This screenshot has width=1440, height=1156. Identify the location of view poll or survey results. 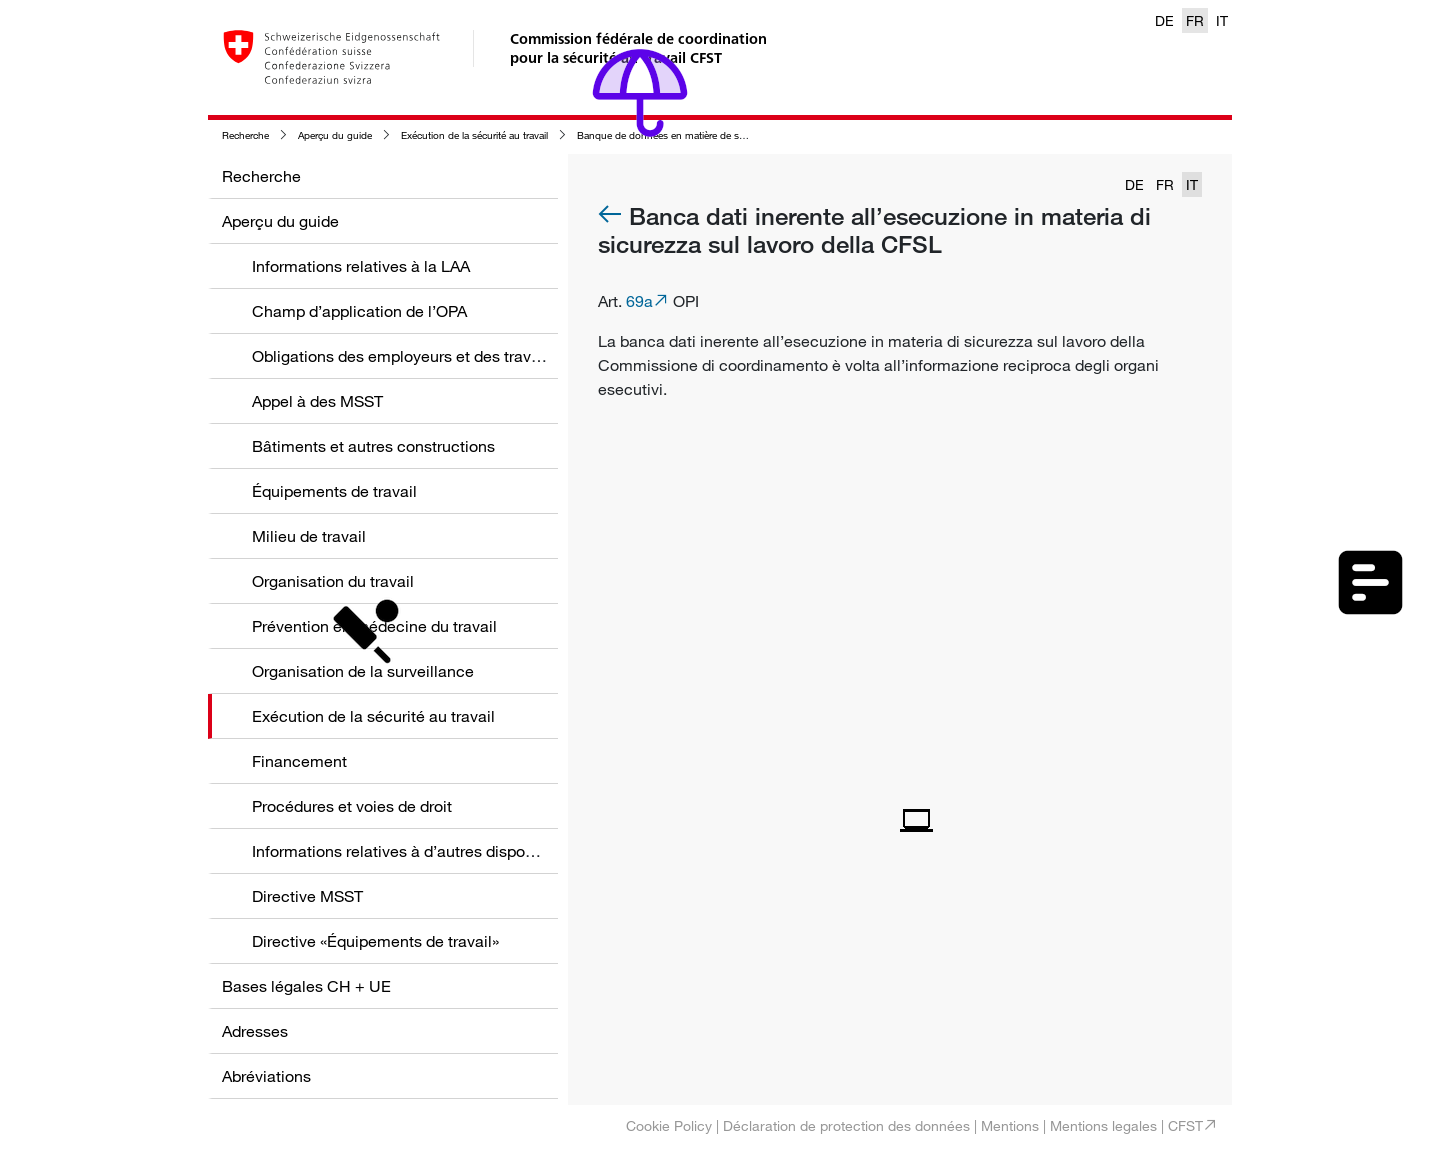
(1370, 582).